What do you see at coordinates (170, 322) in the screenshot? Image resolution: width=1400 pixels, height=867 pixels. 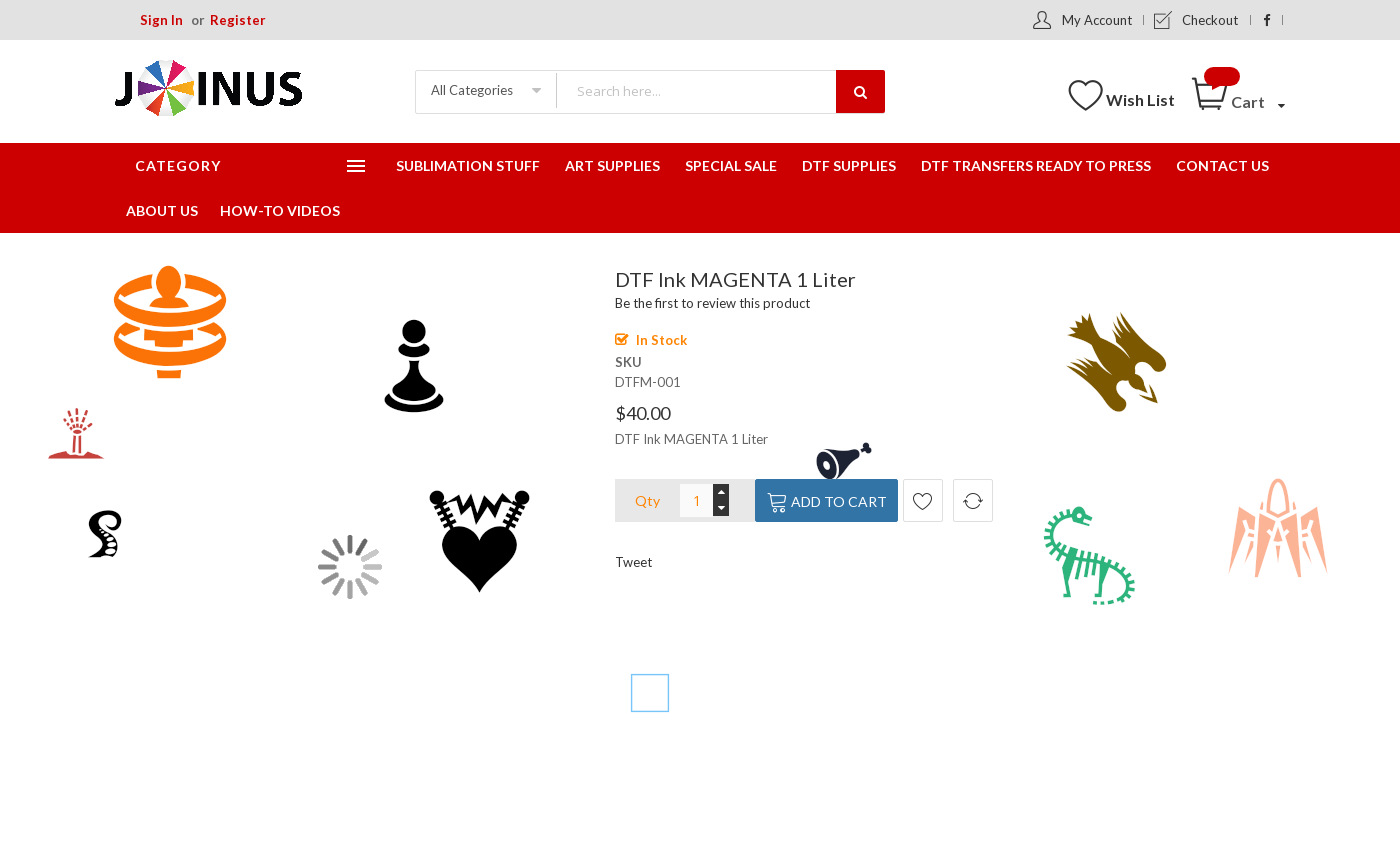 I see `activate teleportation portal` at bounding box center [170, 322].